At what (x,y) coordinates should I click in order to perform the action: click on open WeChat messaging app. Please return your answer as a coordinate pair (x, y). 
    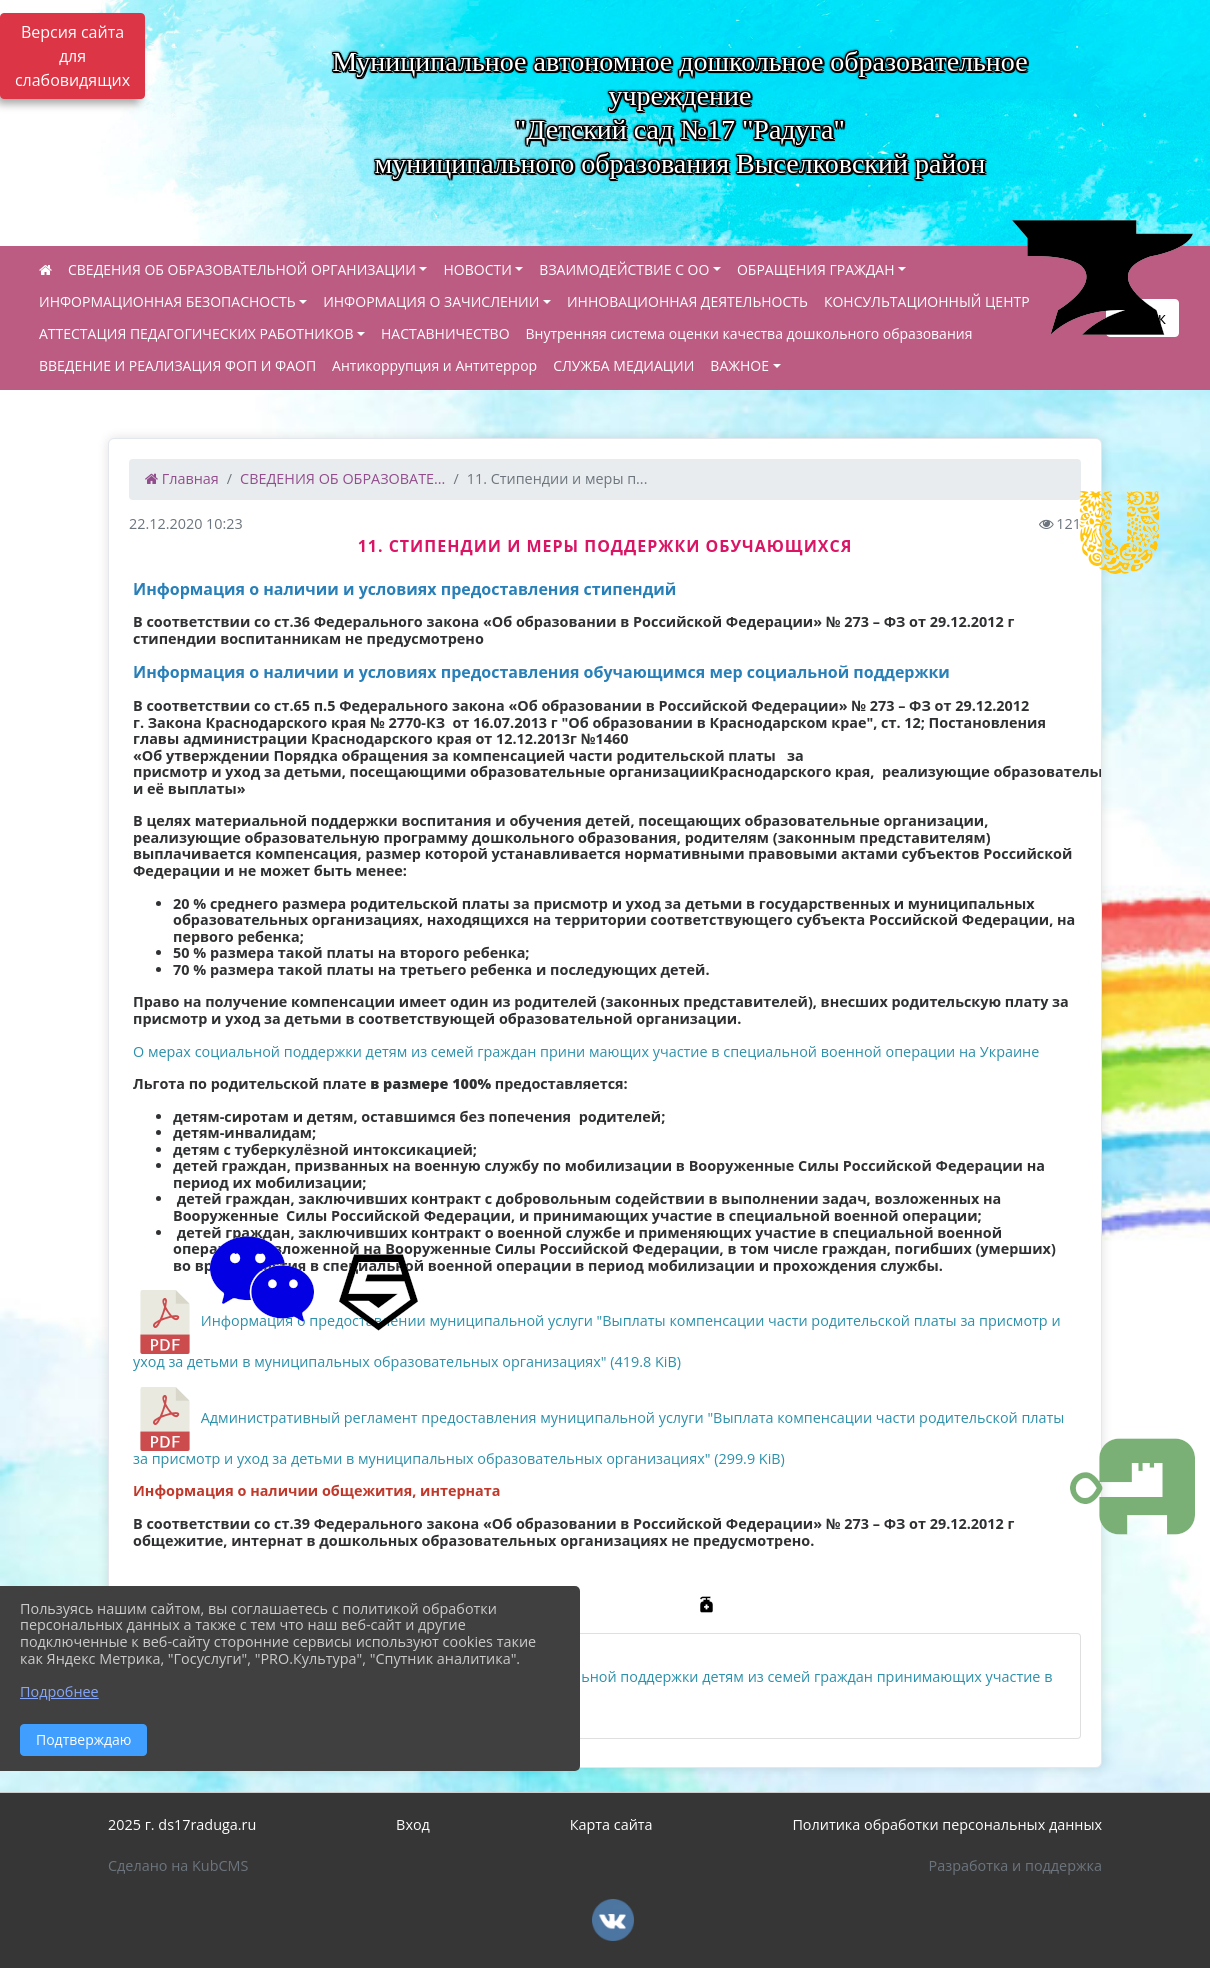
    Looking at the image, I should click on (262, 1279).